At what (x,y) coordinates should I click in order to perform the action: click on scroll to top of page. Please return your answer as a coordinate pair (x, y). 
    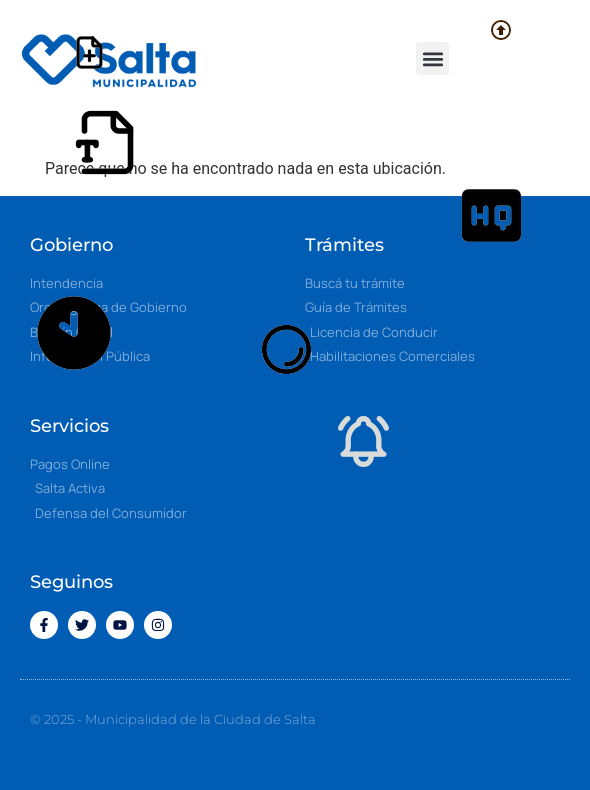
    Looking at the image, I should click on (501, 30).